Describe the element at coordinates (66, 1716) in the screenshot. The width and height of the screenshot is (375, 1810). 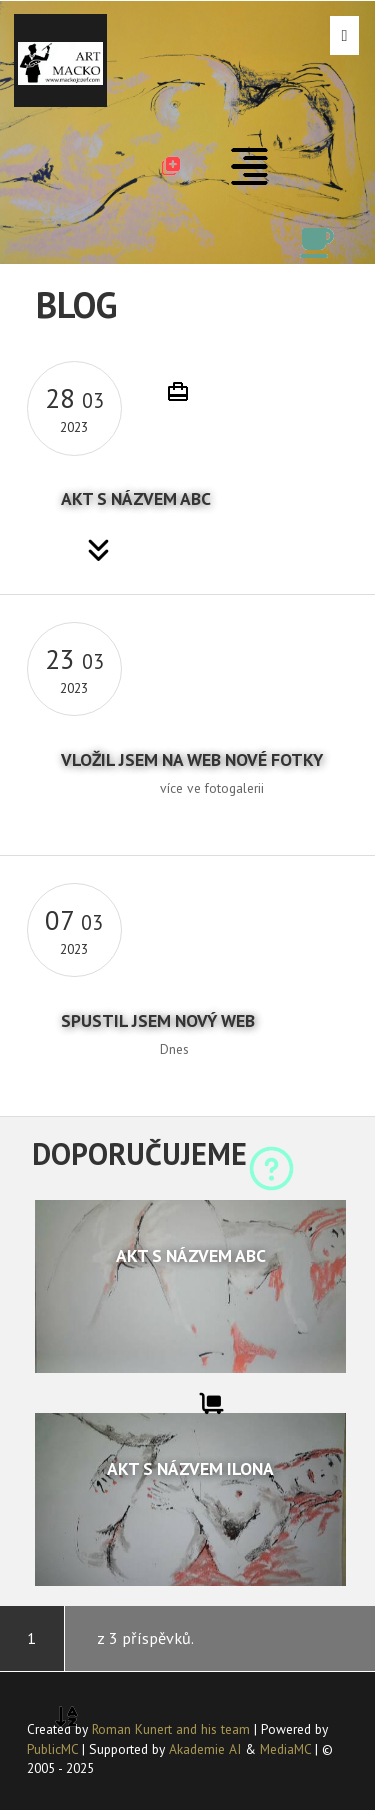
I see `sort items alphabetically from A to Z` at that location.